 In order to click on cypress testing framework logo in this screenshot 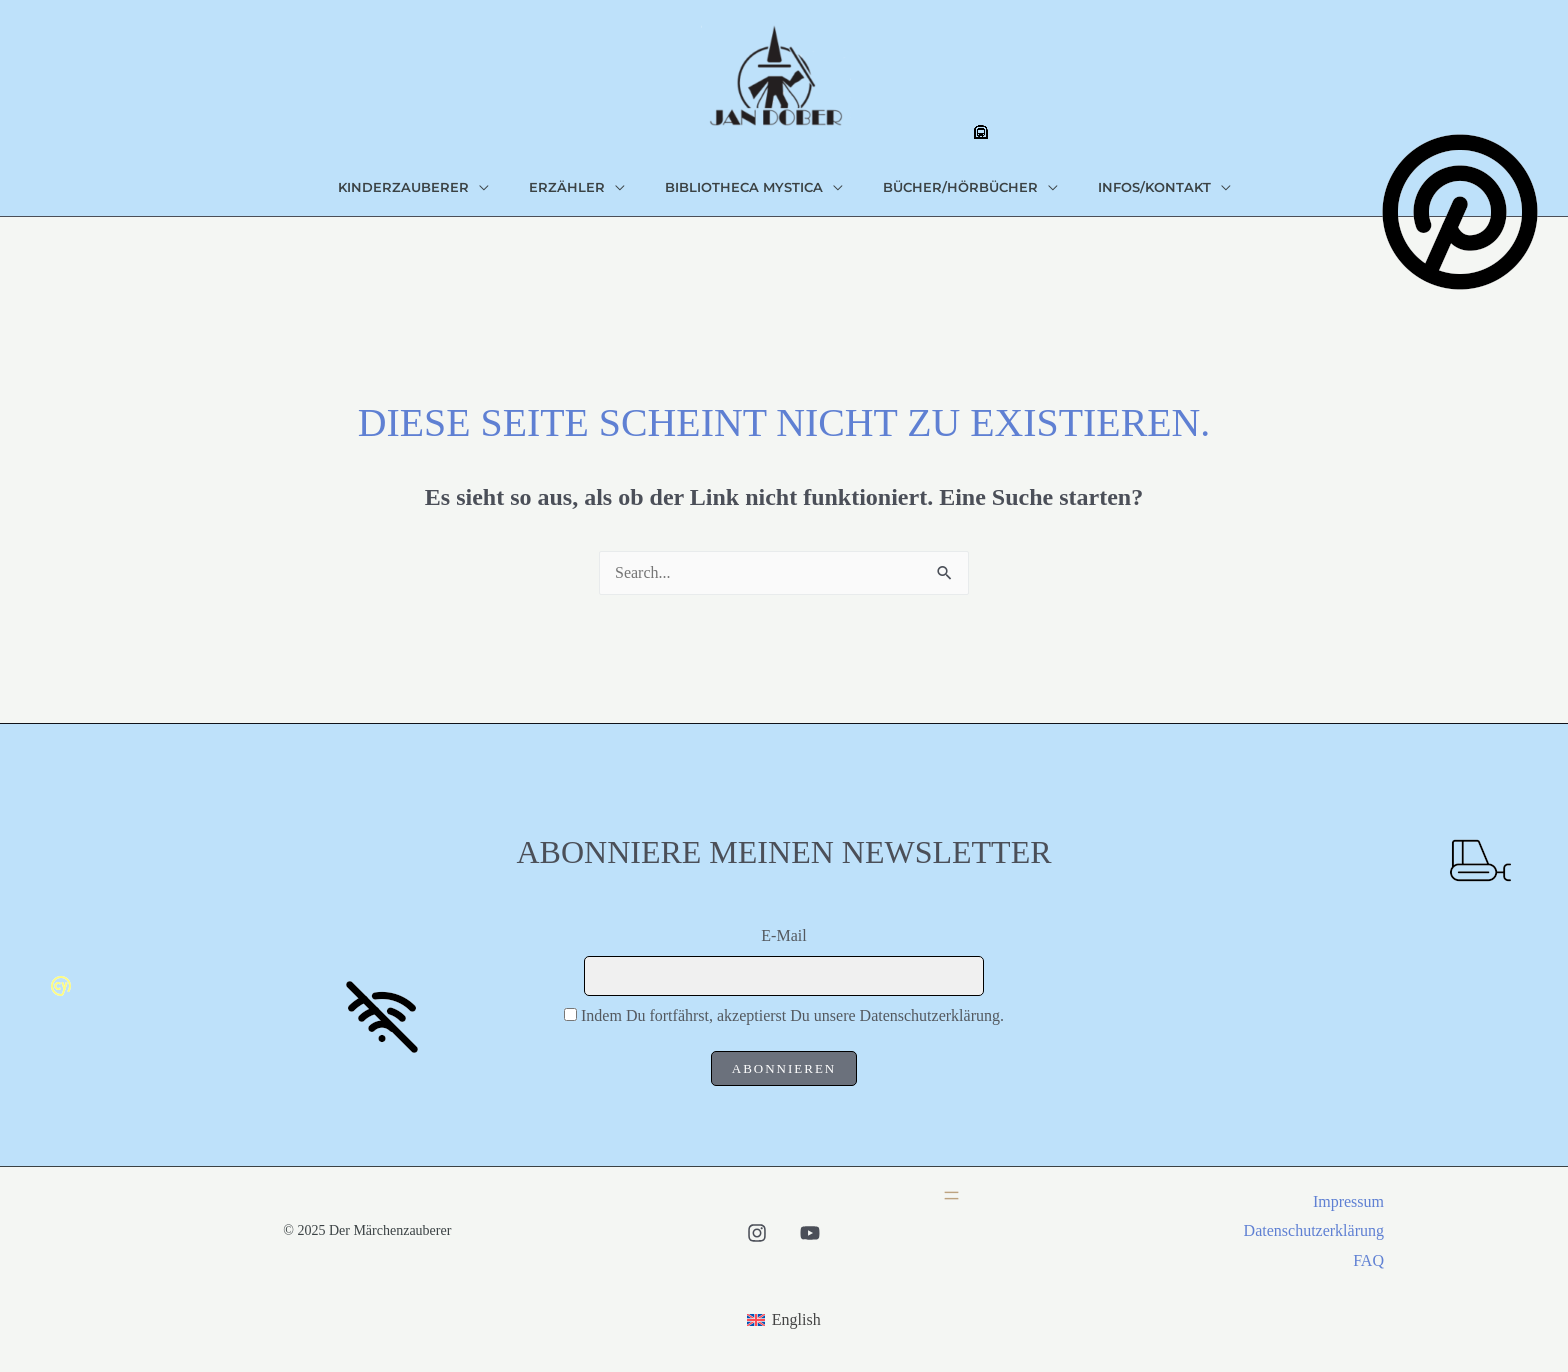, I will do `click(61, 986)`.